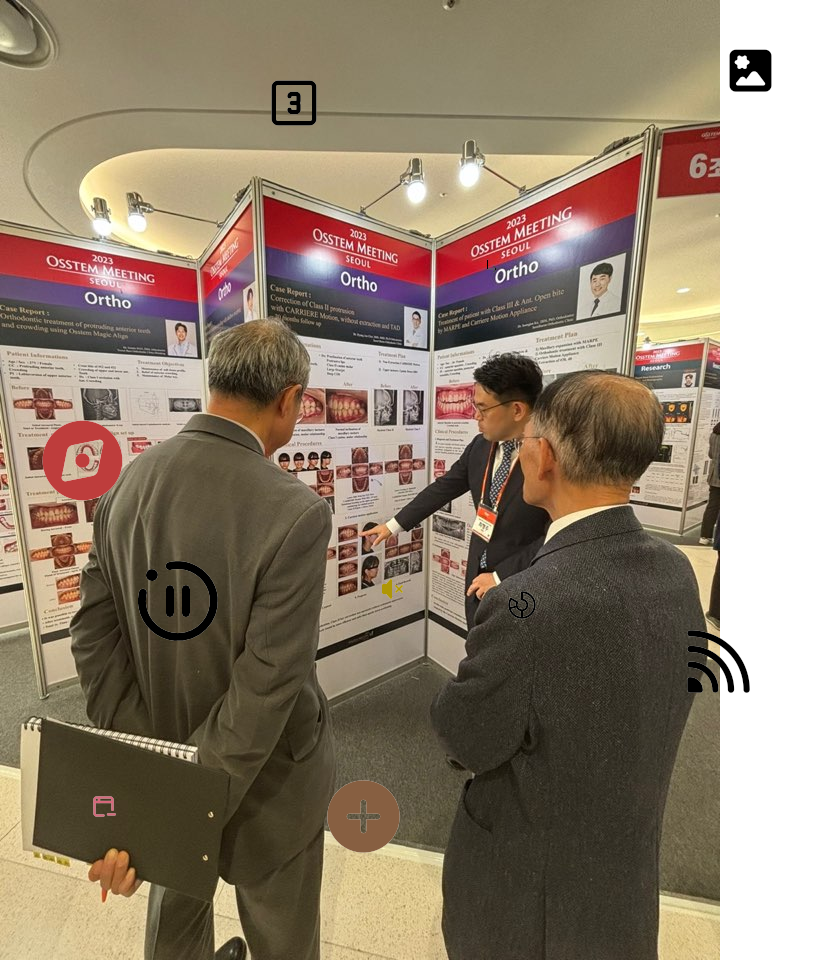  What do you see at coordinates (750, 70) in the screenshot?
I see `add or upload an image` at bounding box center [750, 70].